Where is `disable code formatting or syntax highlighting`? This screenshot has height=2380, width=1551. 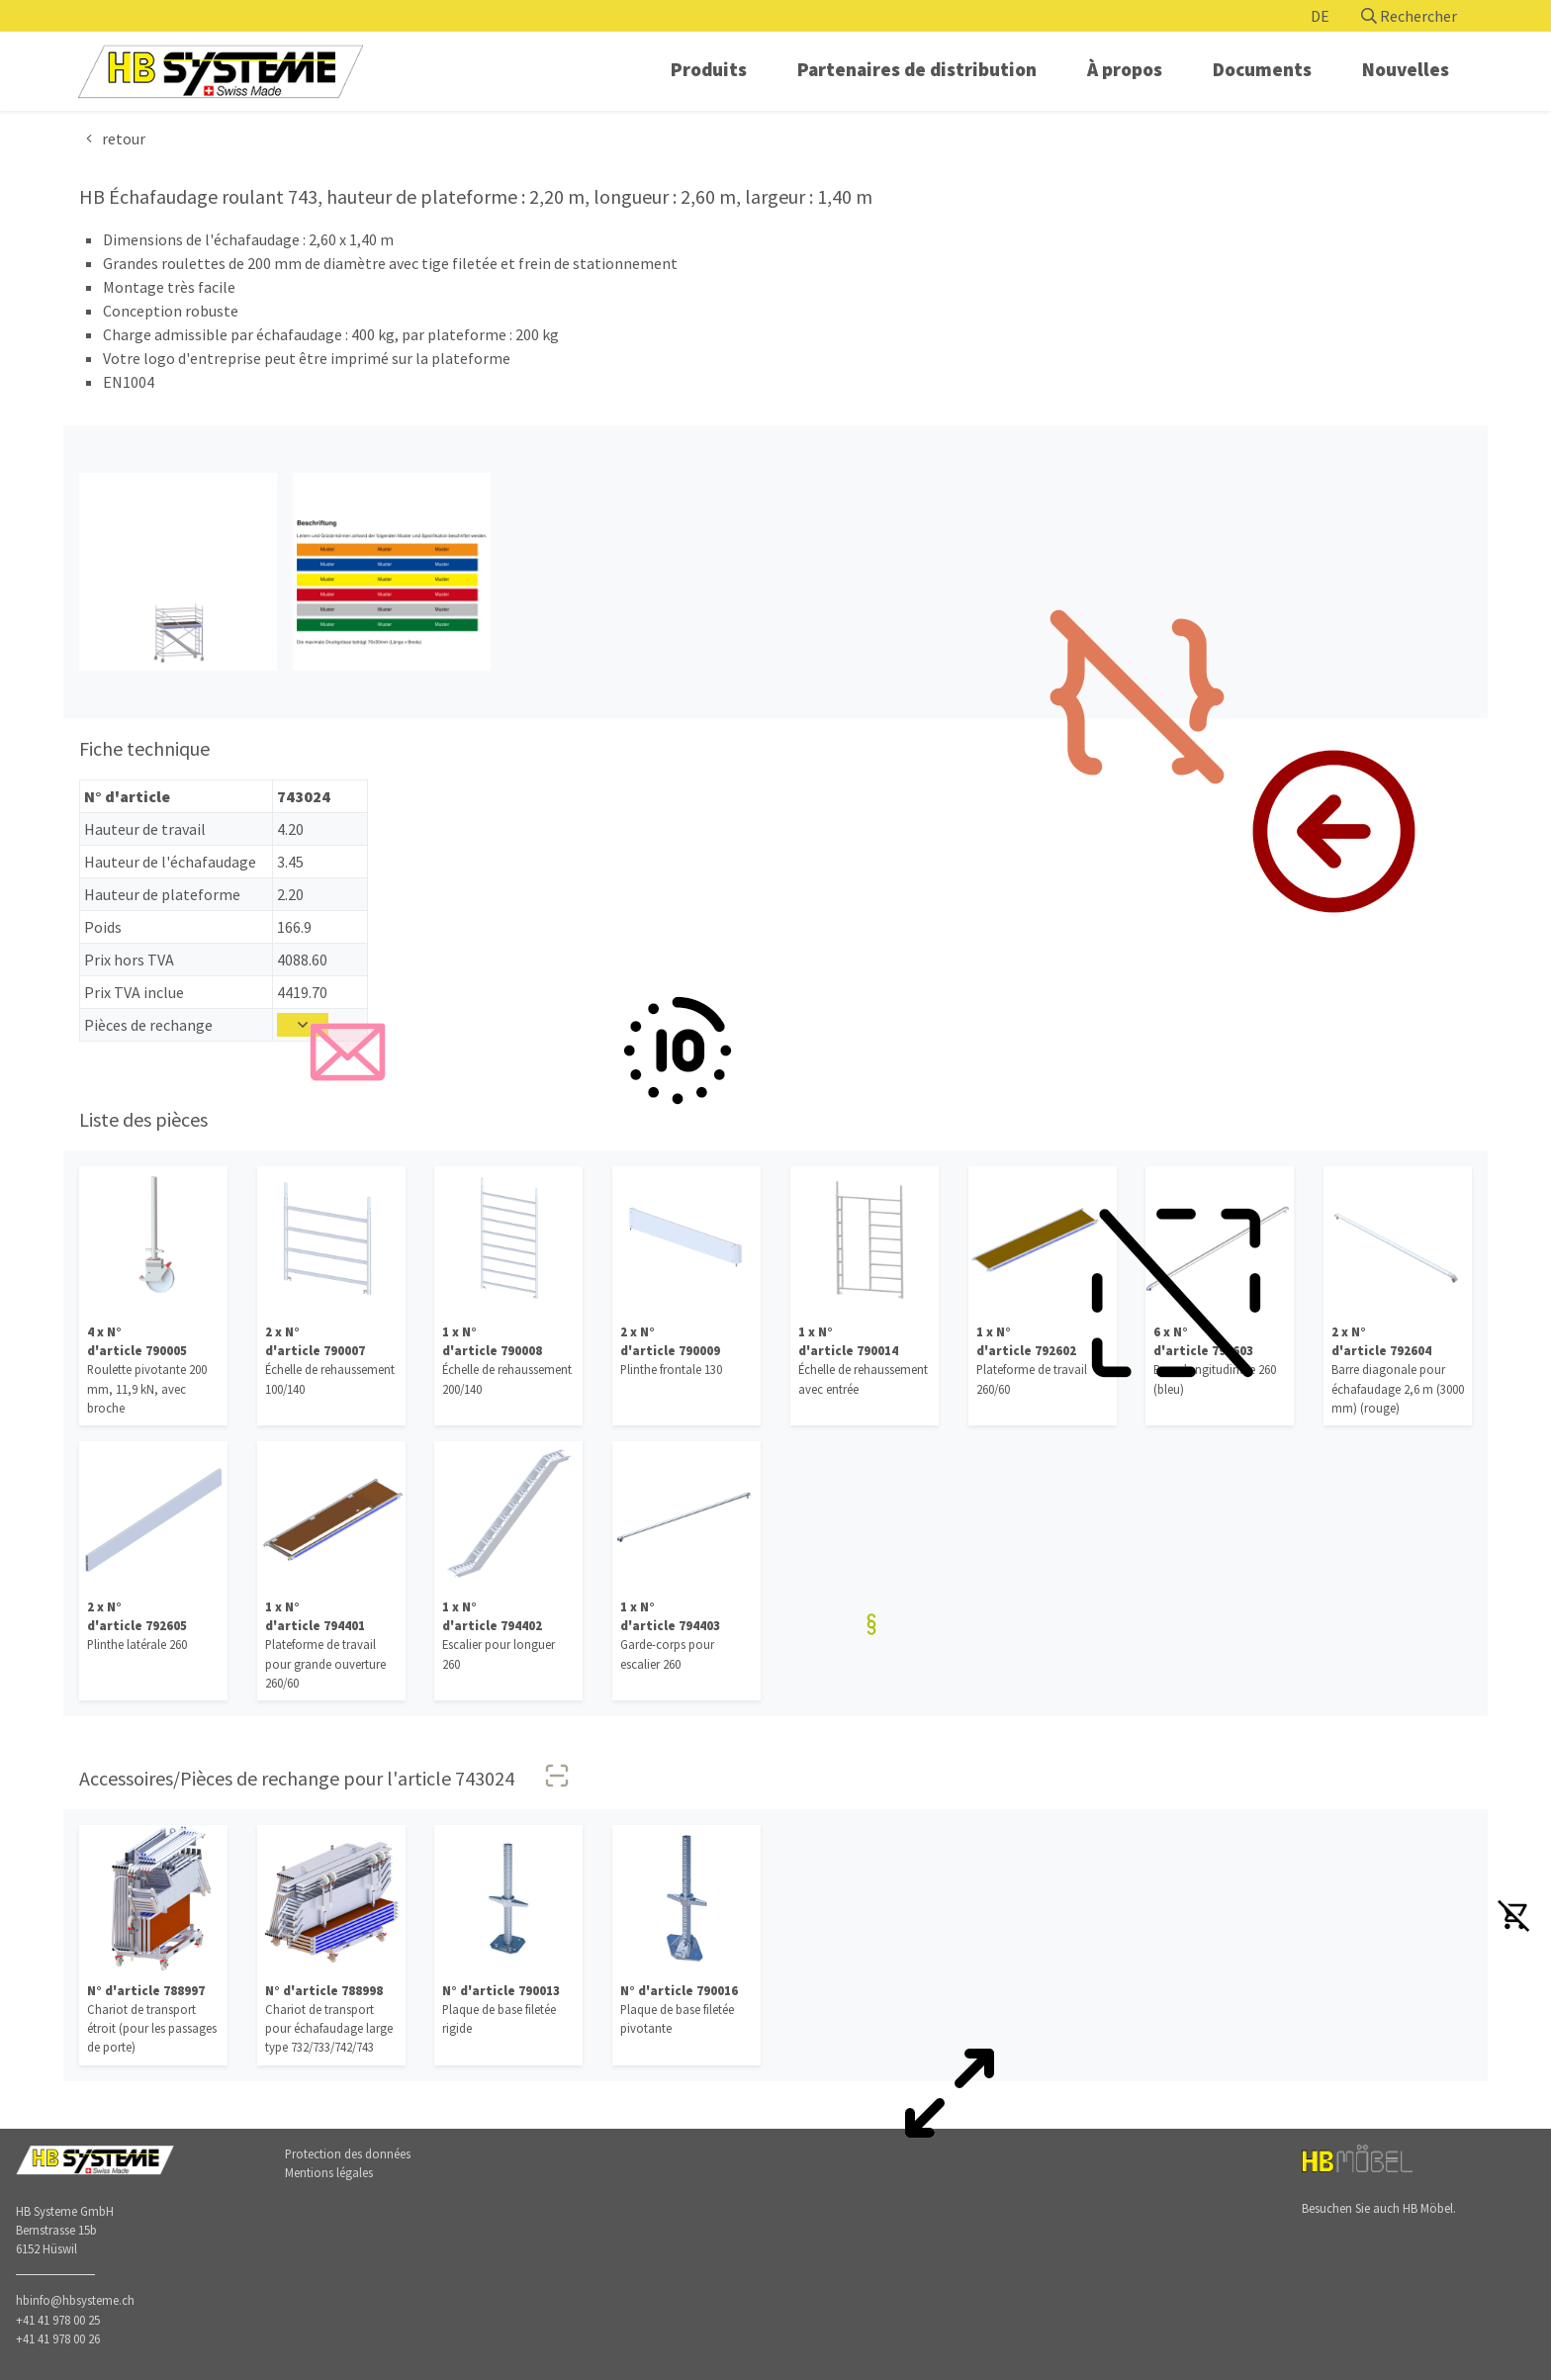 disable code formatting or syntax highlighting is located at coordinates (1137, 696).